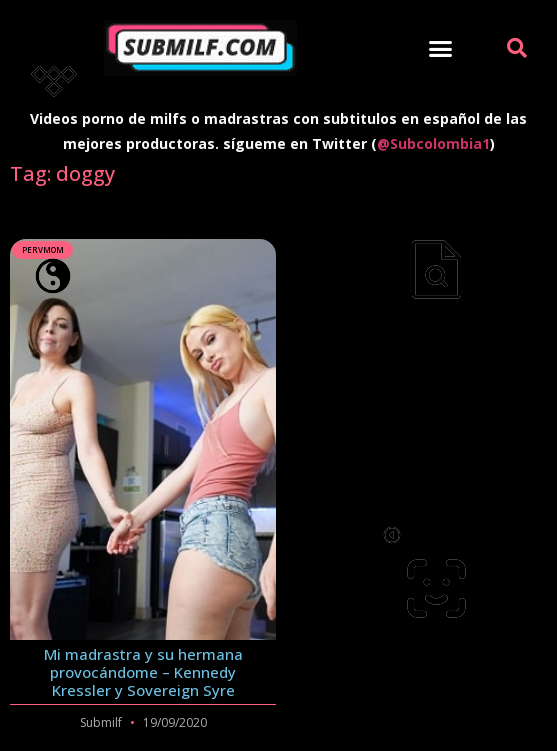 This screenshot has width=557, height=751. I want to click on toggle balance or harmony mode, so click(53, 276).